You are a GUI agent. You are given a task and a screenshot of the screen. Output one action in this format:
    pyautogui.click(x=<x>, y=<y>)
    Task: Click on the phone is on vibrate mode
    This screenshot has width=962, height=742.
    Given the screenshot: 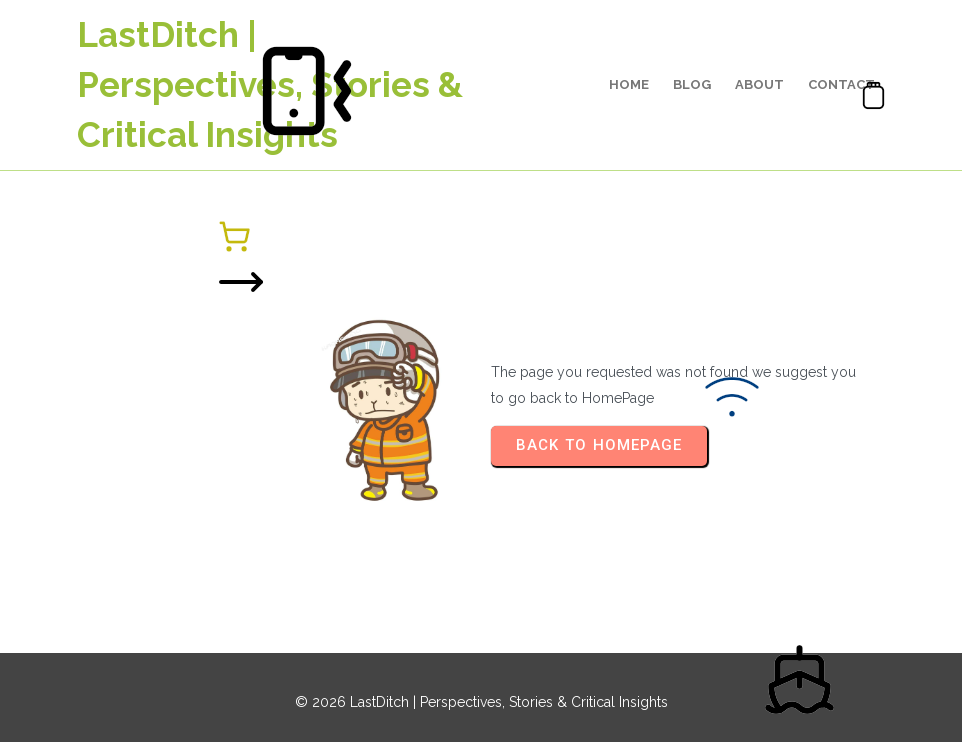 What is the action you would take?
    pyautogui.click(x=307, y=91)
    